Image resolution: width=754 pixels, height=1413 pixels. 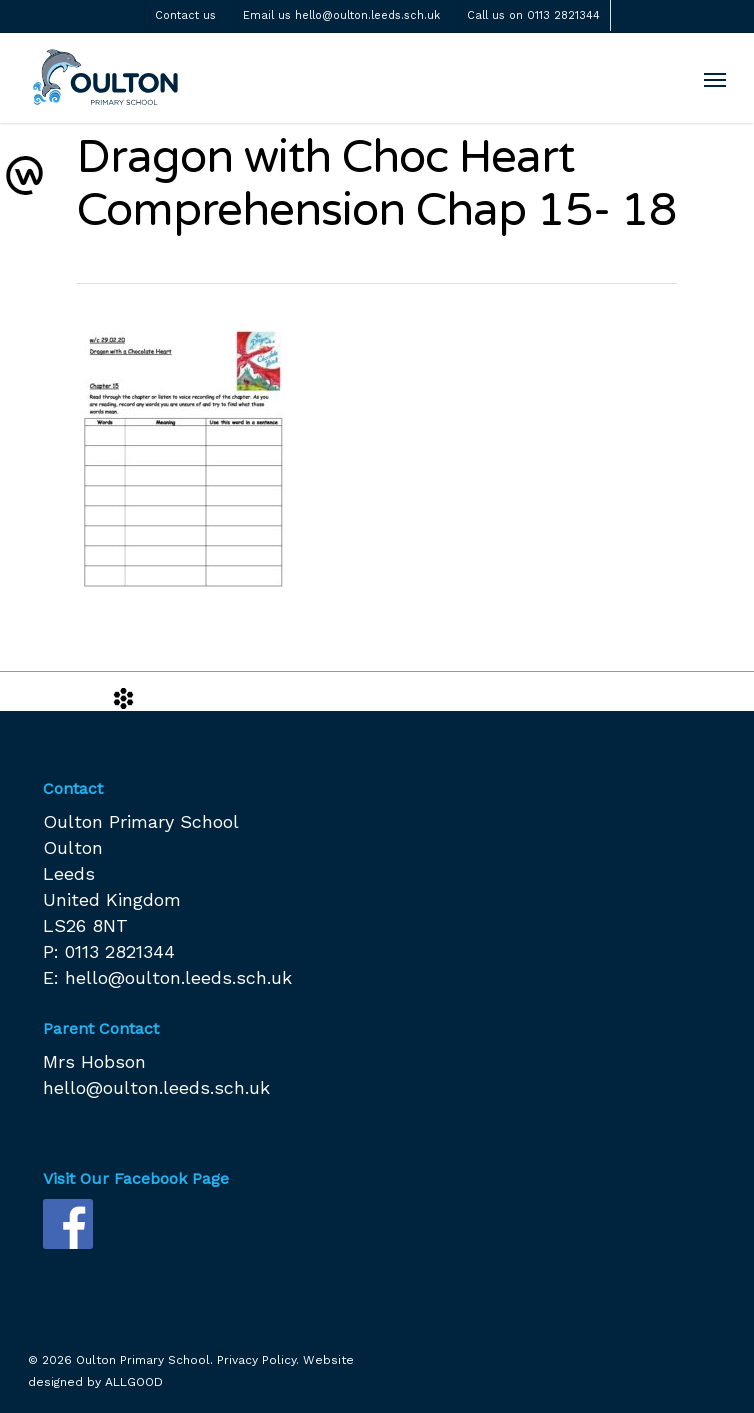 I want to click on open Workplace by Meta, so click(x=24, y=175).